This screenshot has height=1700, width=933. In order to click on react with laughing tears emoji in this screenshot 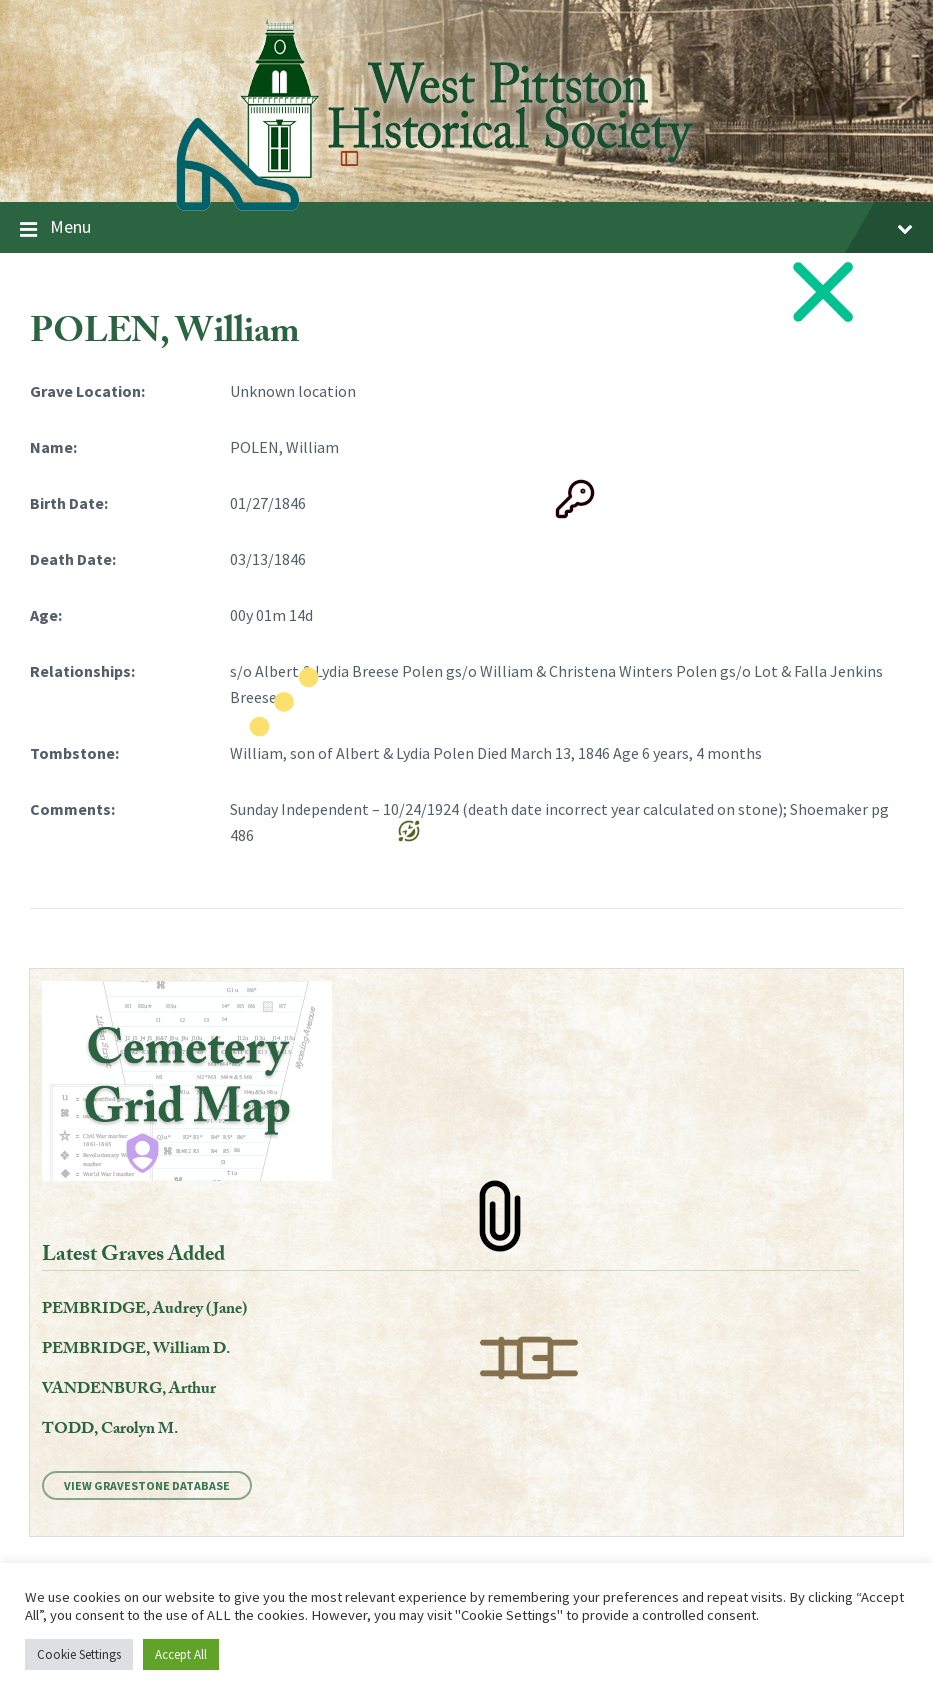, I will do `click(409, 831)`.